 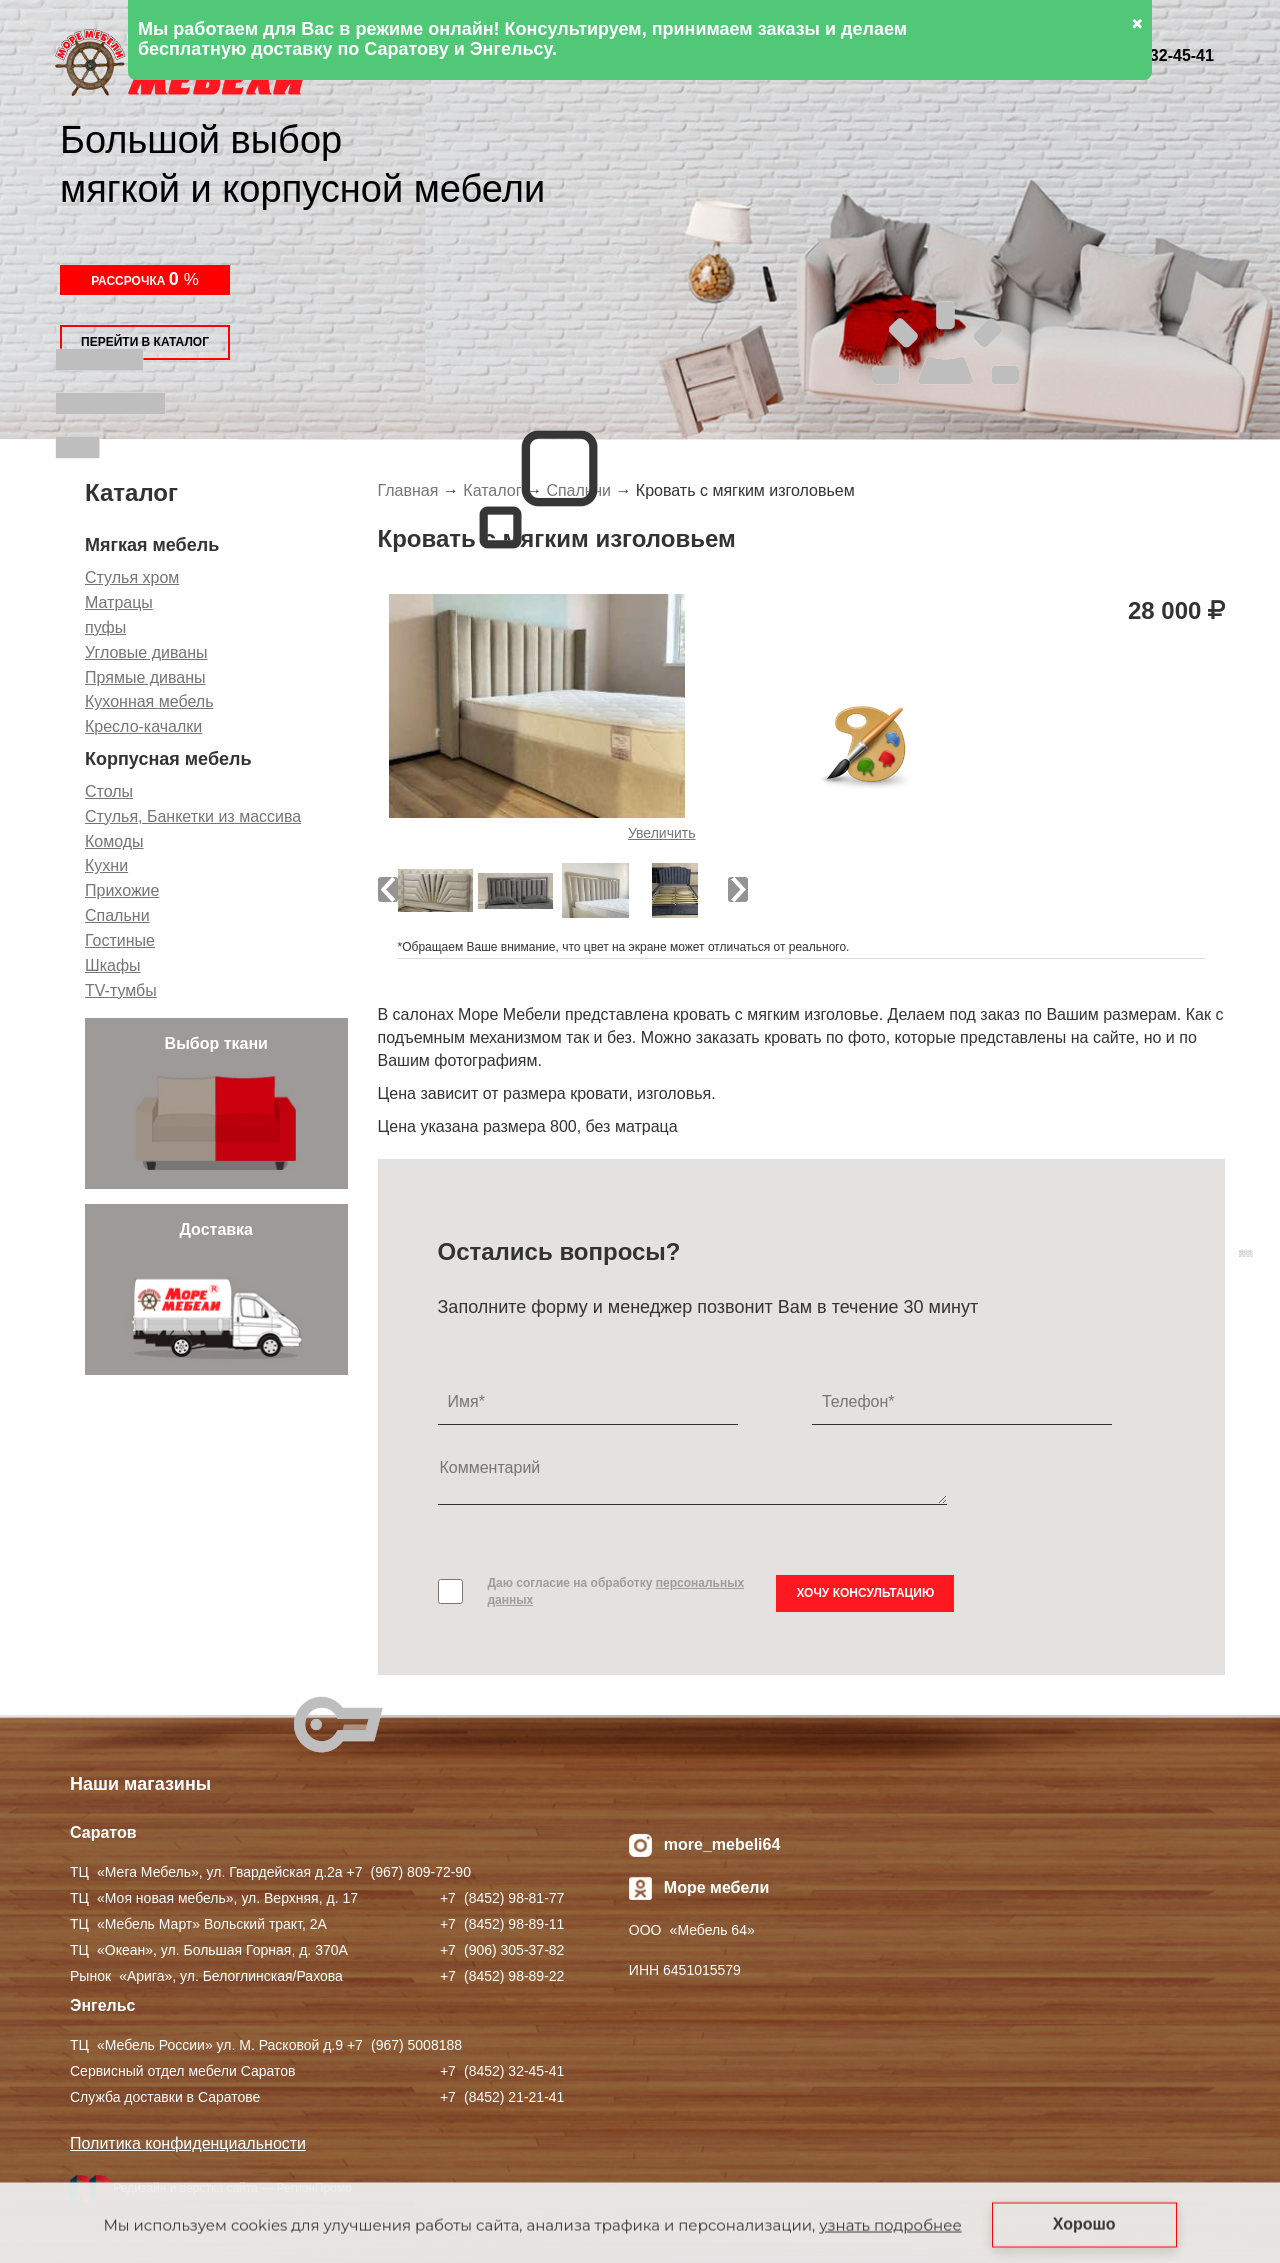 What do you see at coordinates (1246, 1253) in the screenshot?
I see `indicates foggy weather conditions` at bounding box center [1246, 1253].